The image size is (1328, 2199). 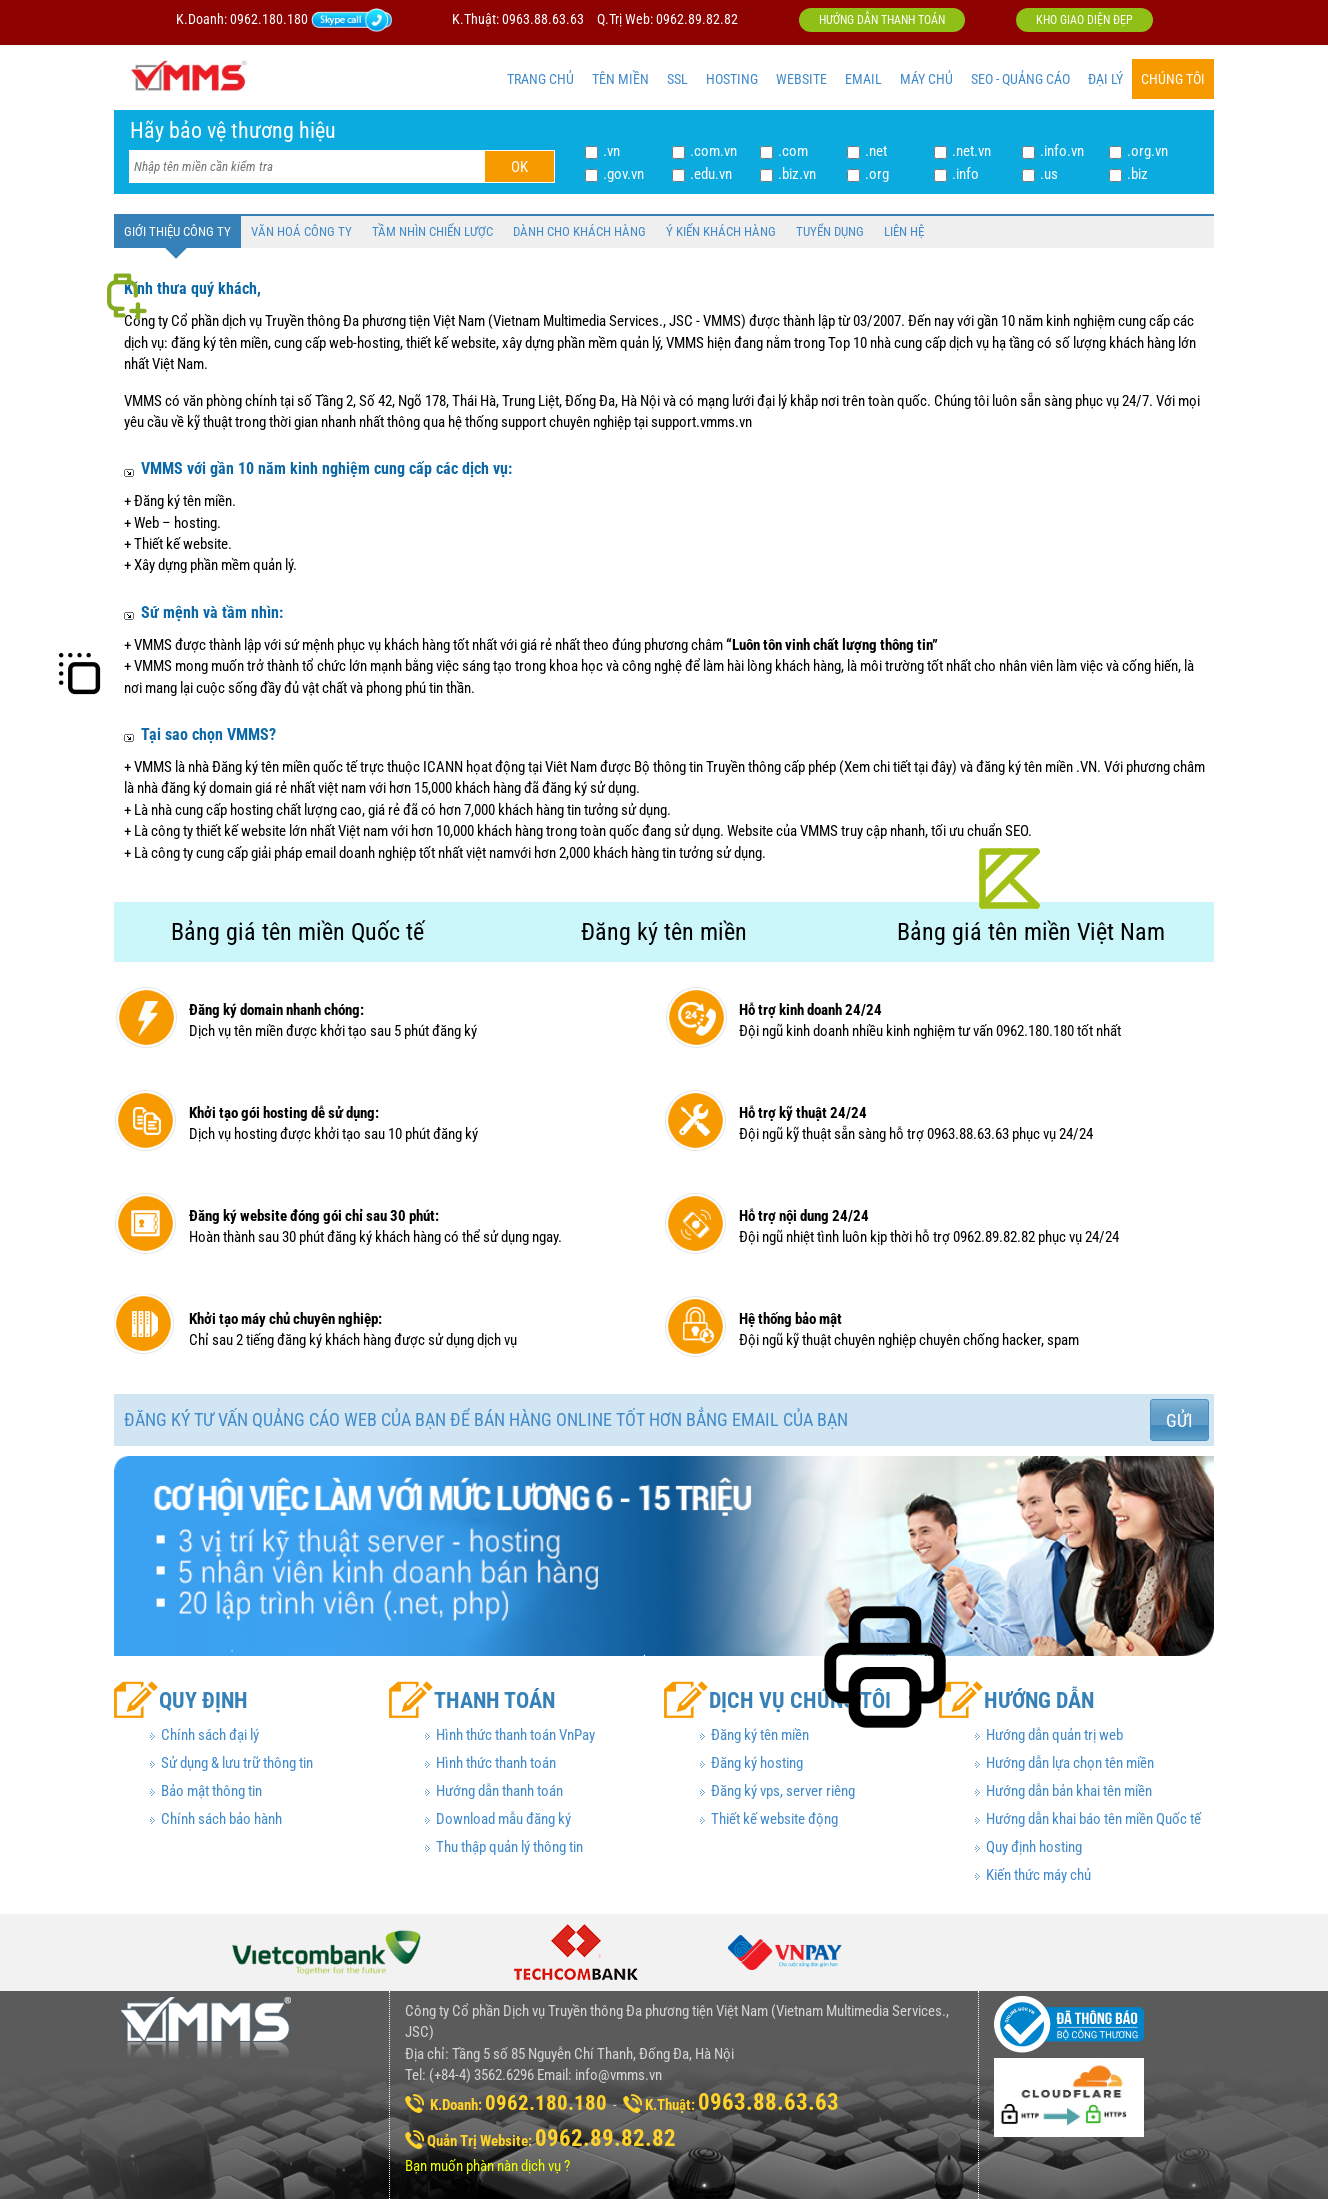 What do you see at coordinates (1009, 878) in the screenshot?
I see `indicates kotlin programming language` at bounding box center [1009, 878].